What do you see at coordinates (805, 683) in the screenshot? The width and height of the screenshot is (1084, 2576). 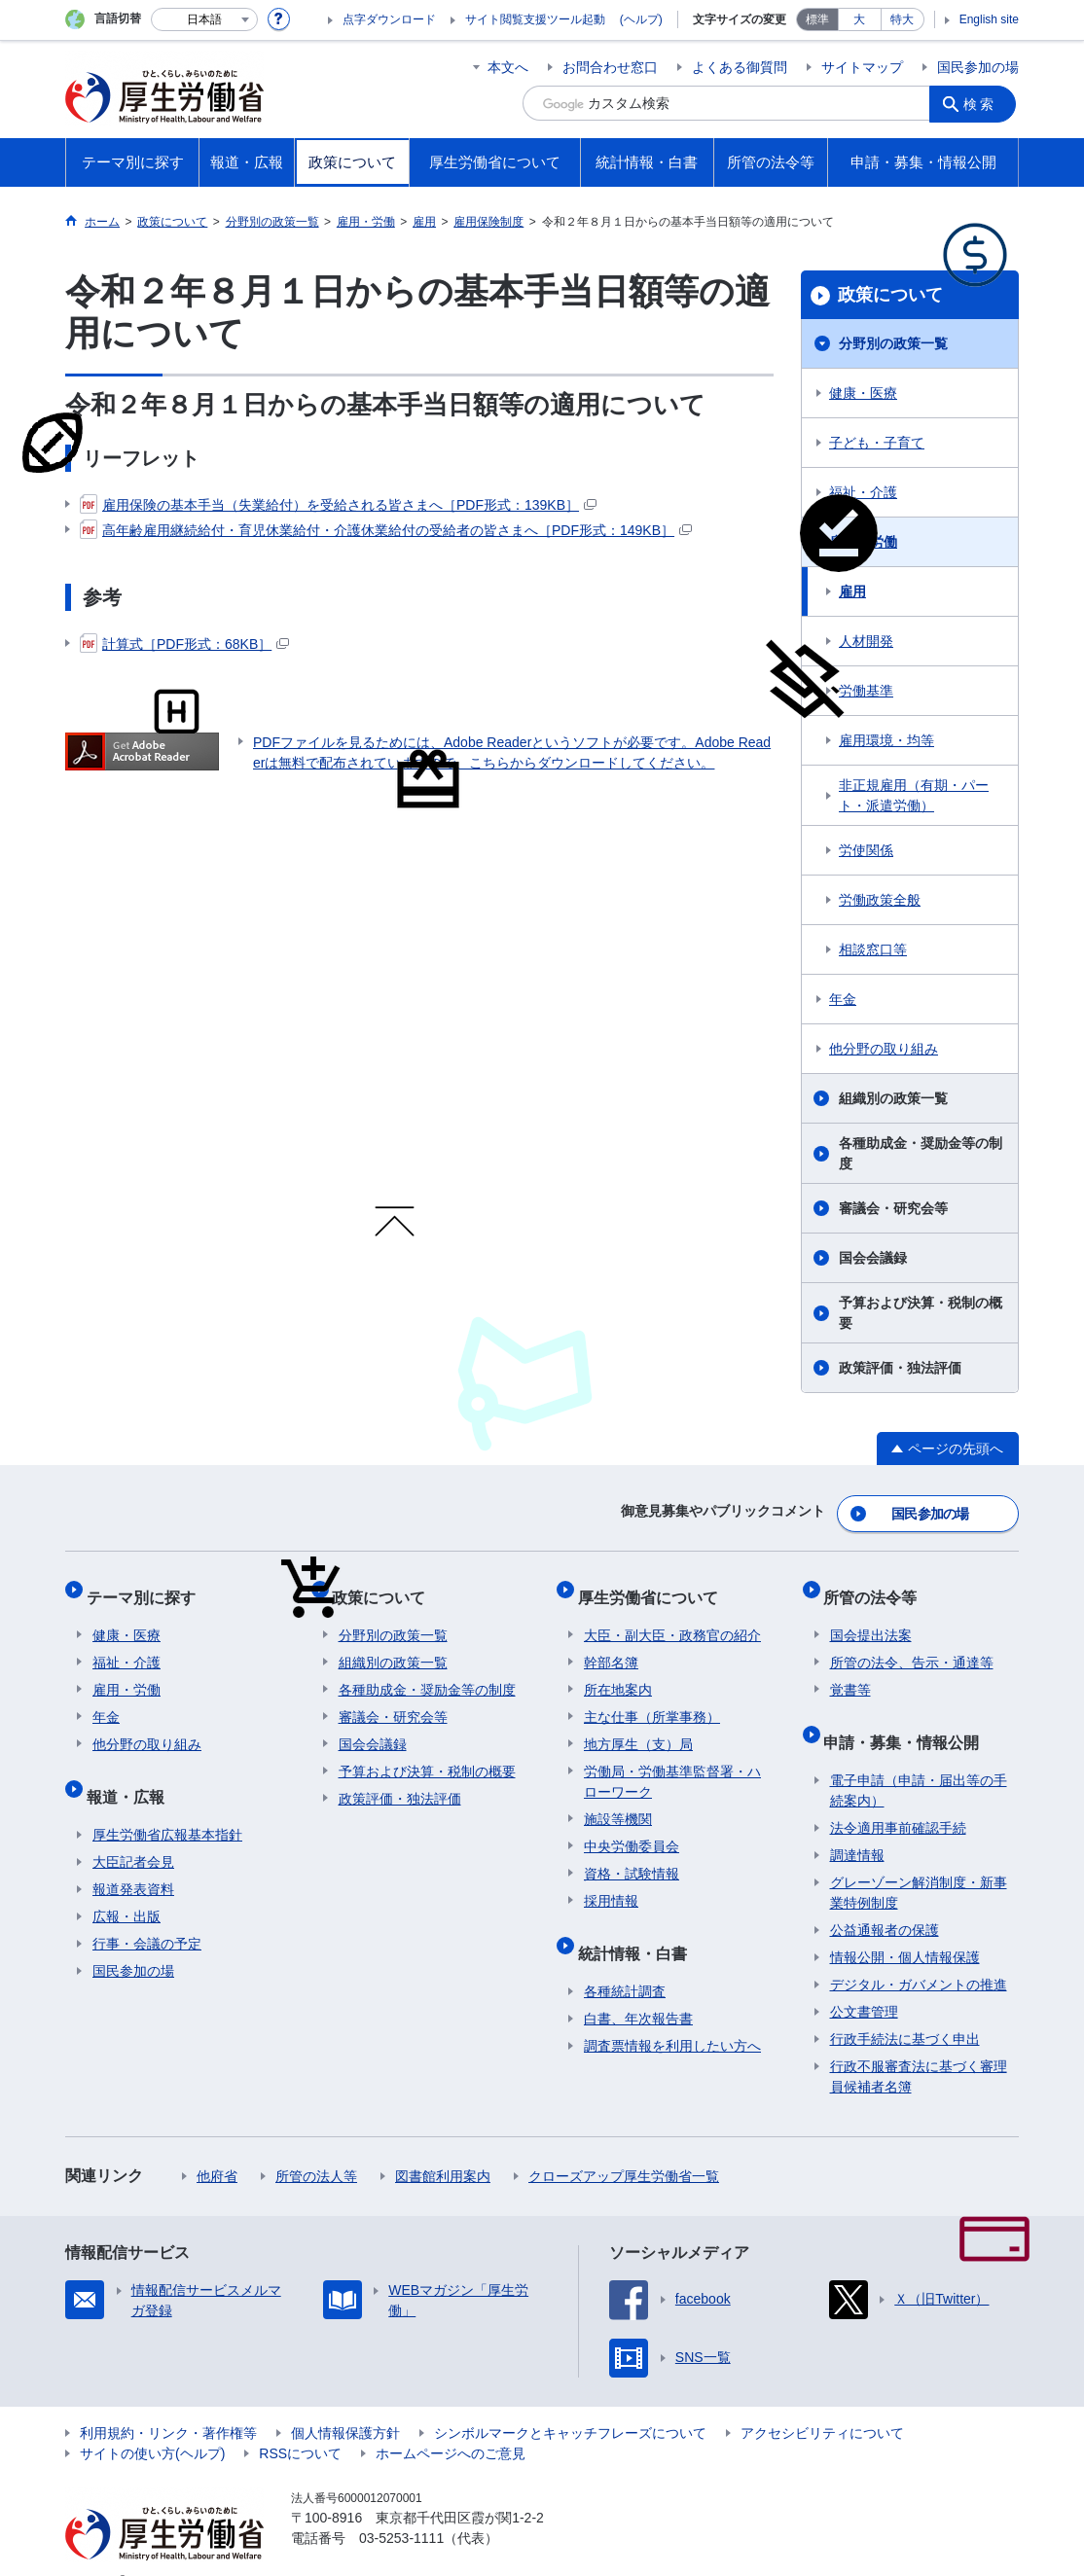 I see `clear all map layers` at bounding box center [805, 683].